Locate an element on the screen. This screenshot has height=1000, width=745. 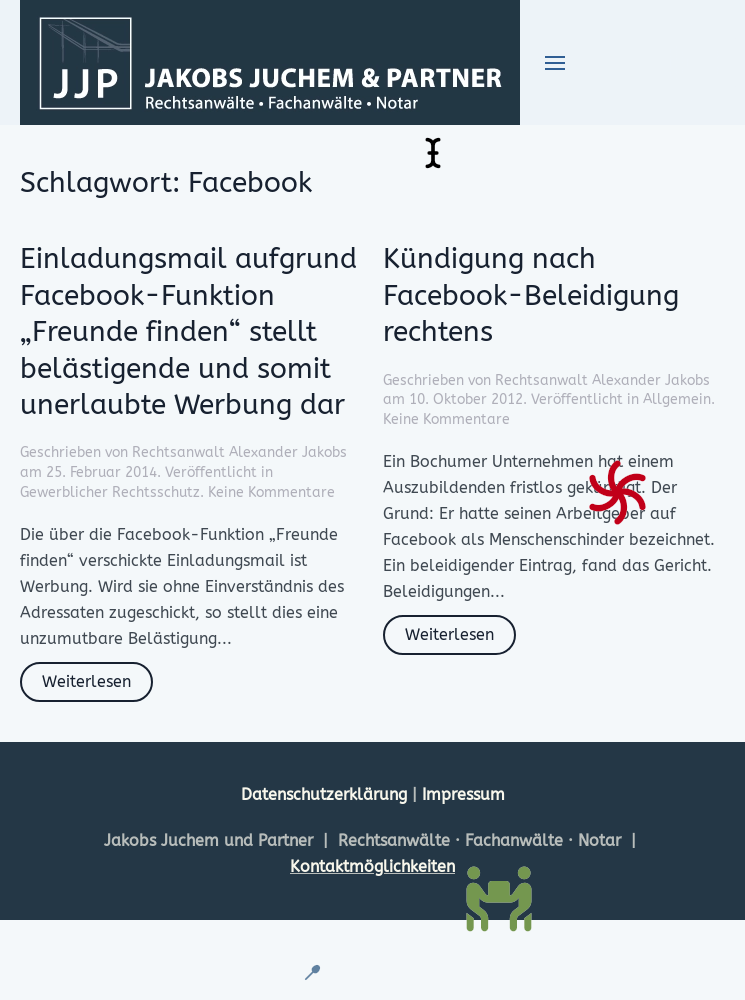
access food or dining options is located at coordinates (312, 972).